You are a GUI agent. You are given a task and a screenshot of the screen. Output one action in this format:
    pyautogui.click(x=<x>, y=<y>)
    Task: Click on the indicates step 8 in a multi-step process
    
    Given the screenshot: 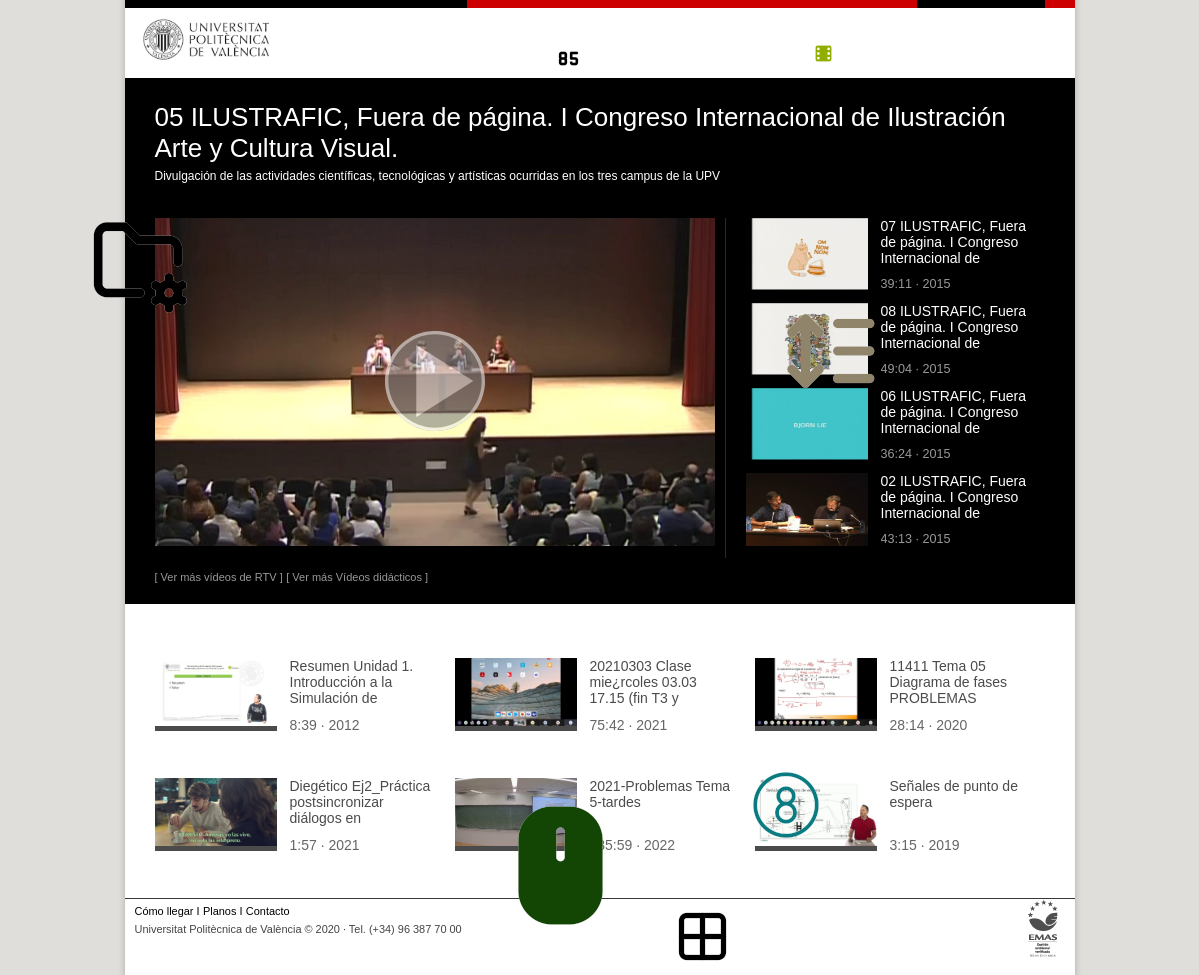 What is the action you would take?
    pyautogui.click(x=786, y=805)
    